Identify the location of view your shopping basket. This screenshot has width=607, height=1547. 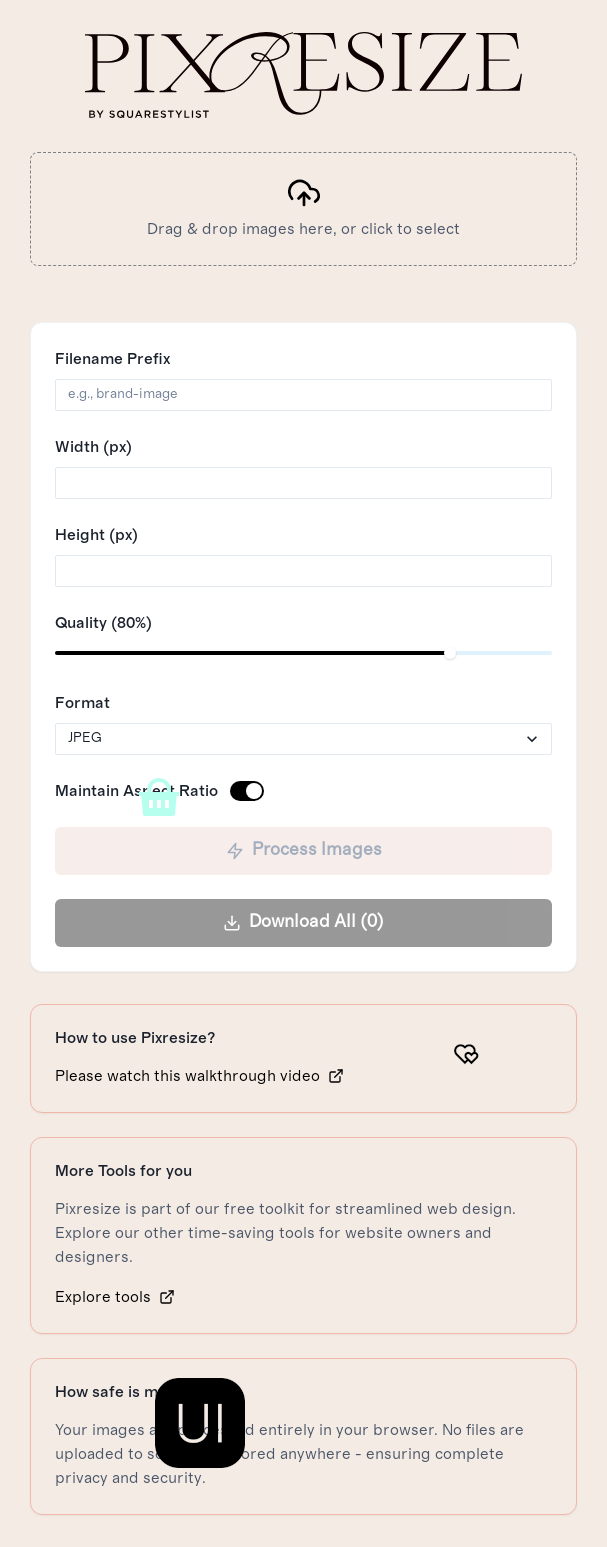
(159, 798).